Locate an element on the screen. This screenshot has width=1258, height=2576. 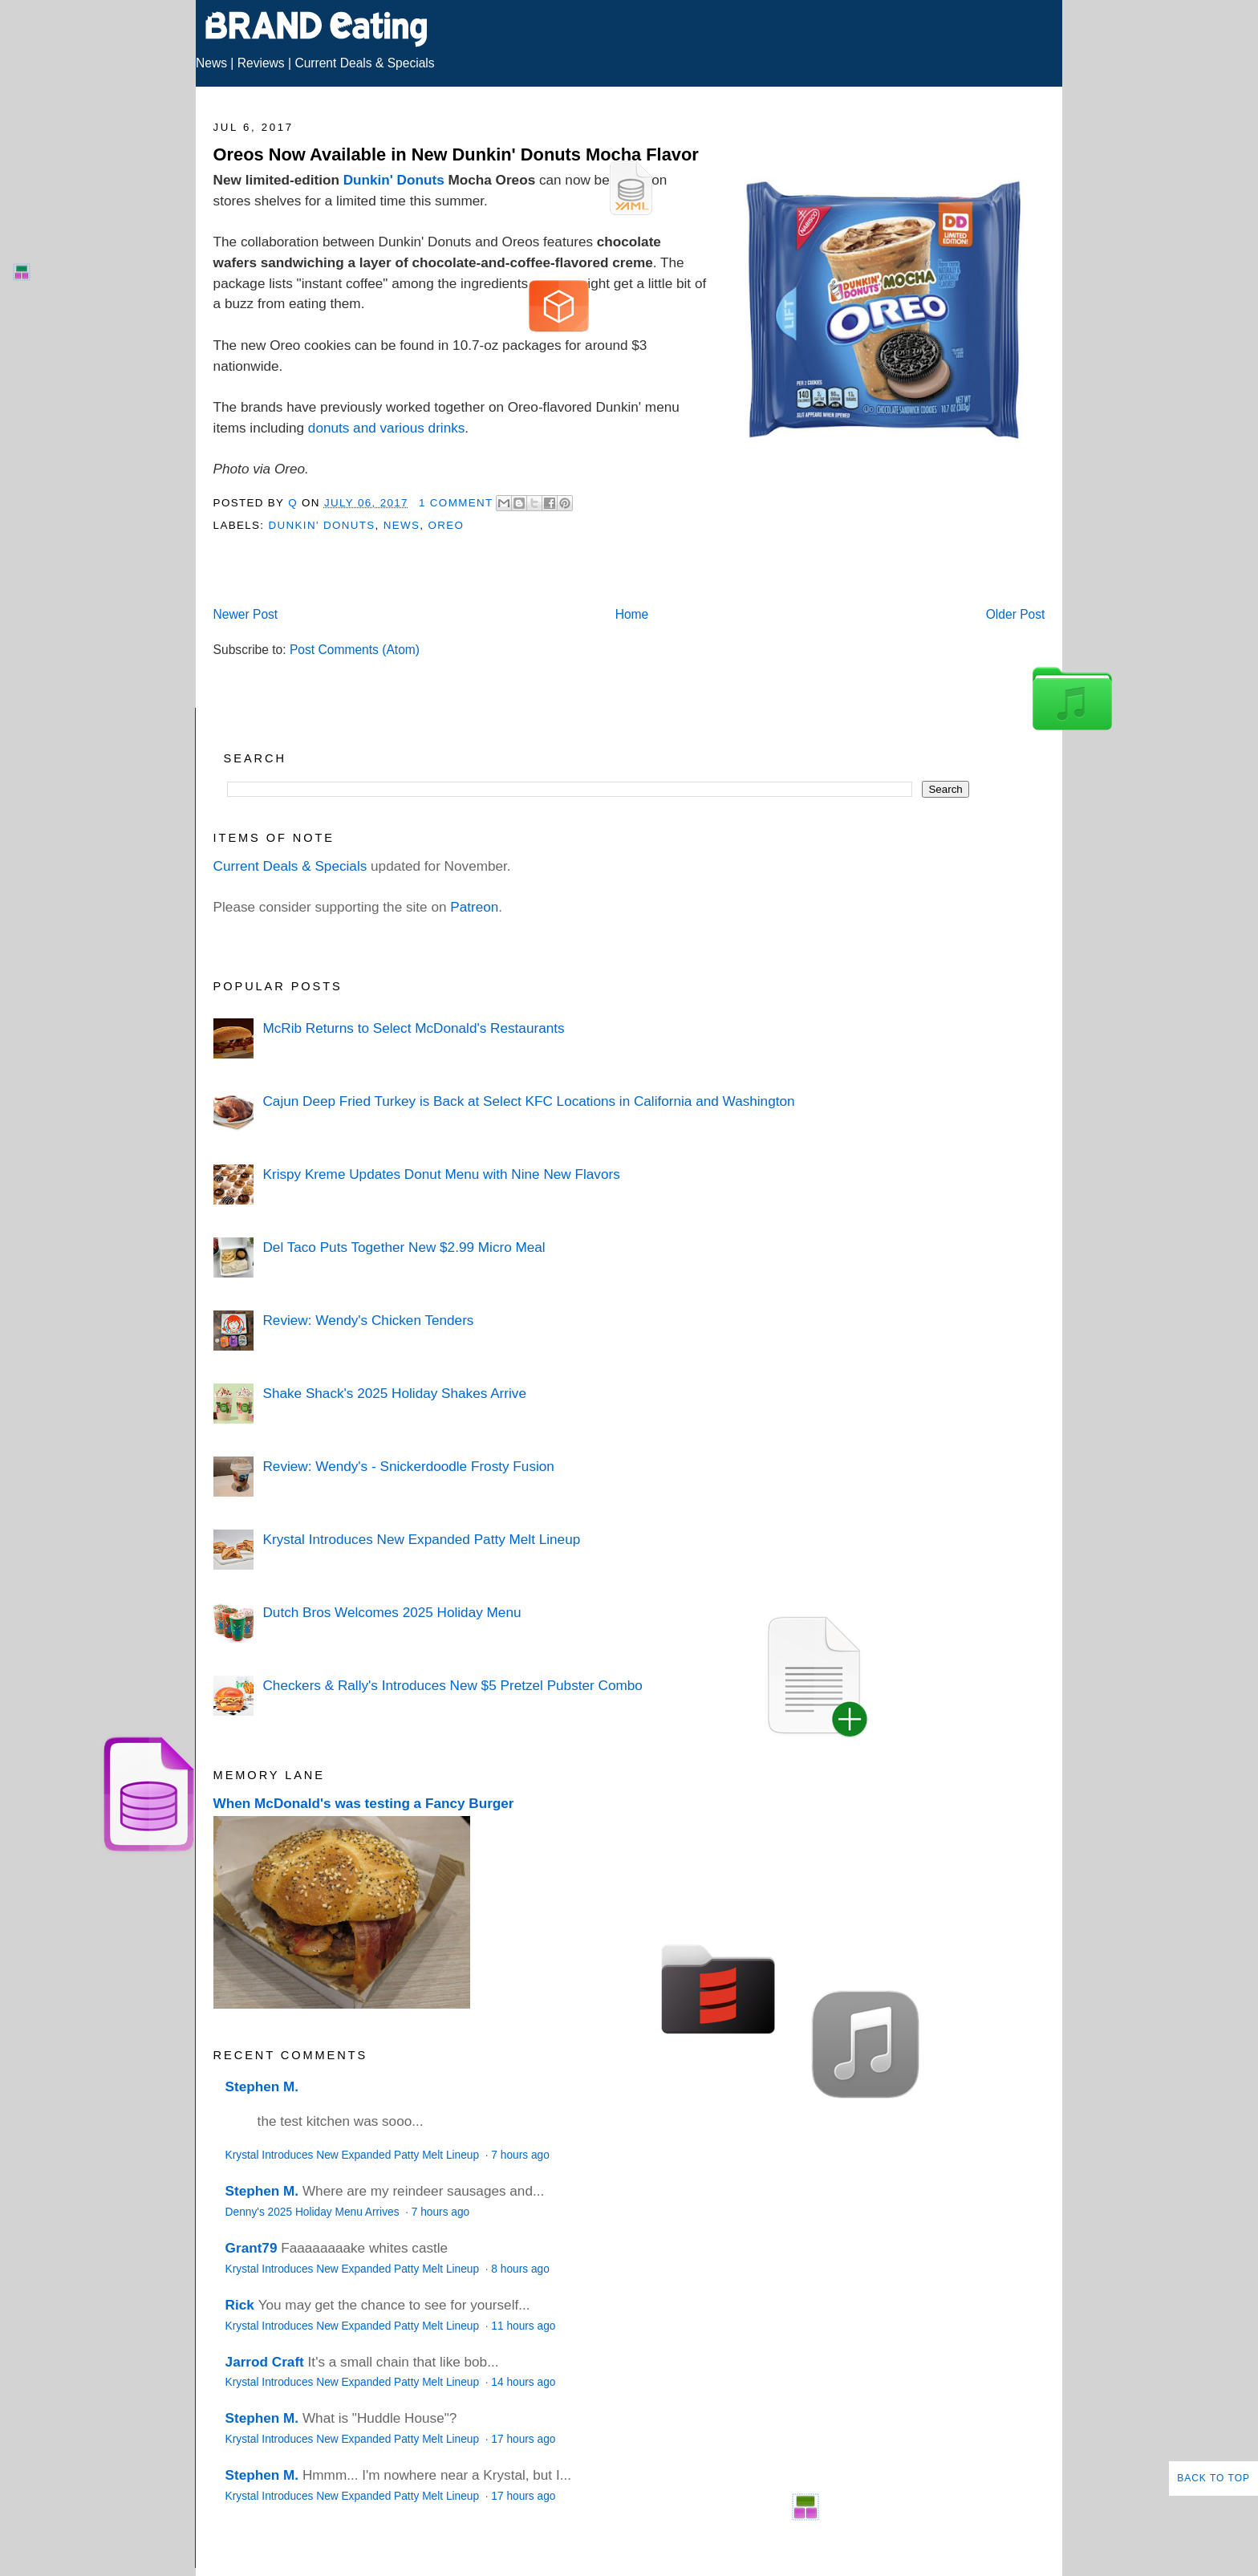
yaml configuration file is located at coordinates (631, 188).